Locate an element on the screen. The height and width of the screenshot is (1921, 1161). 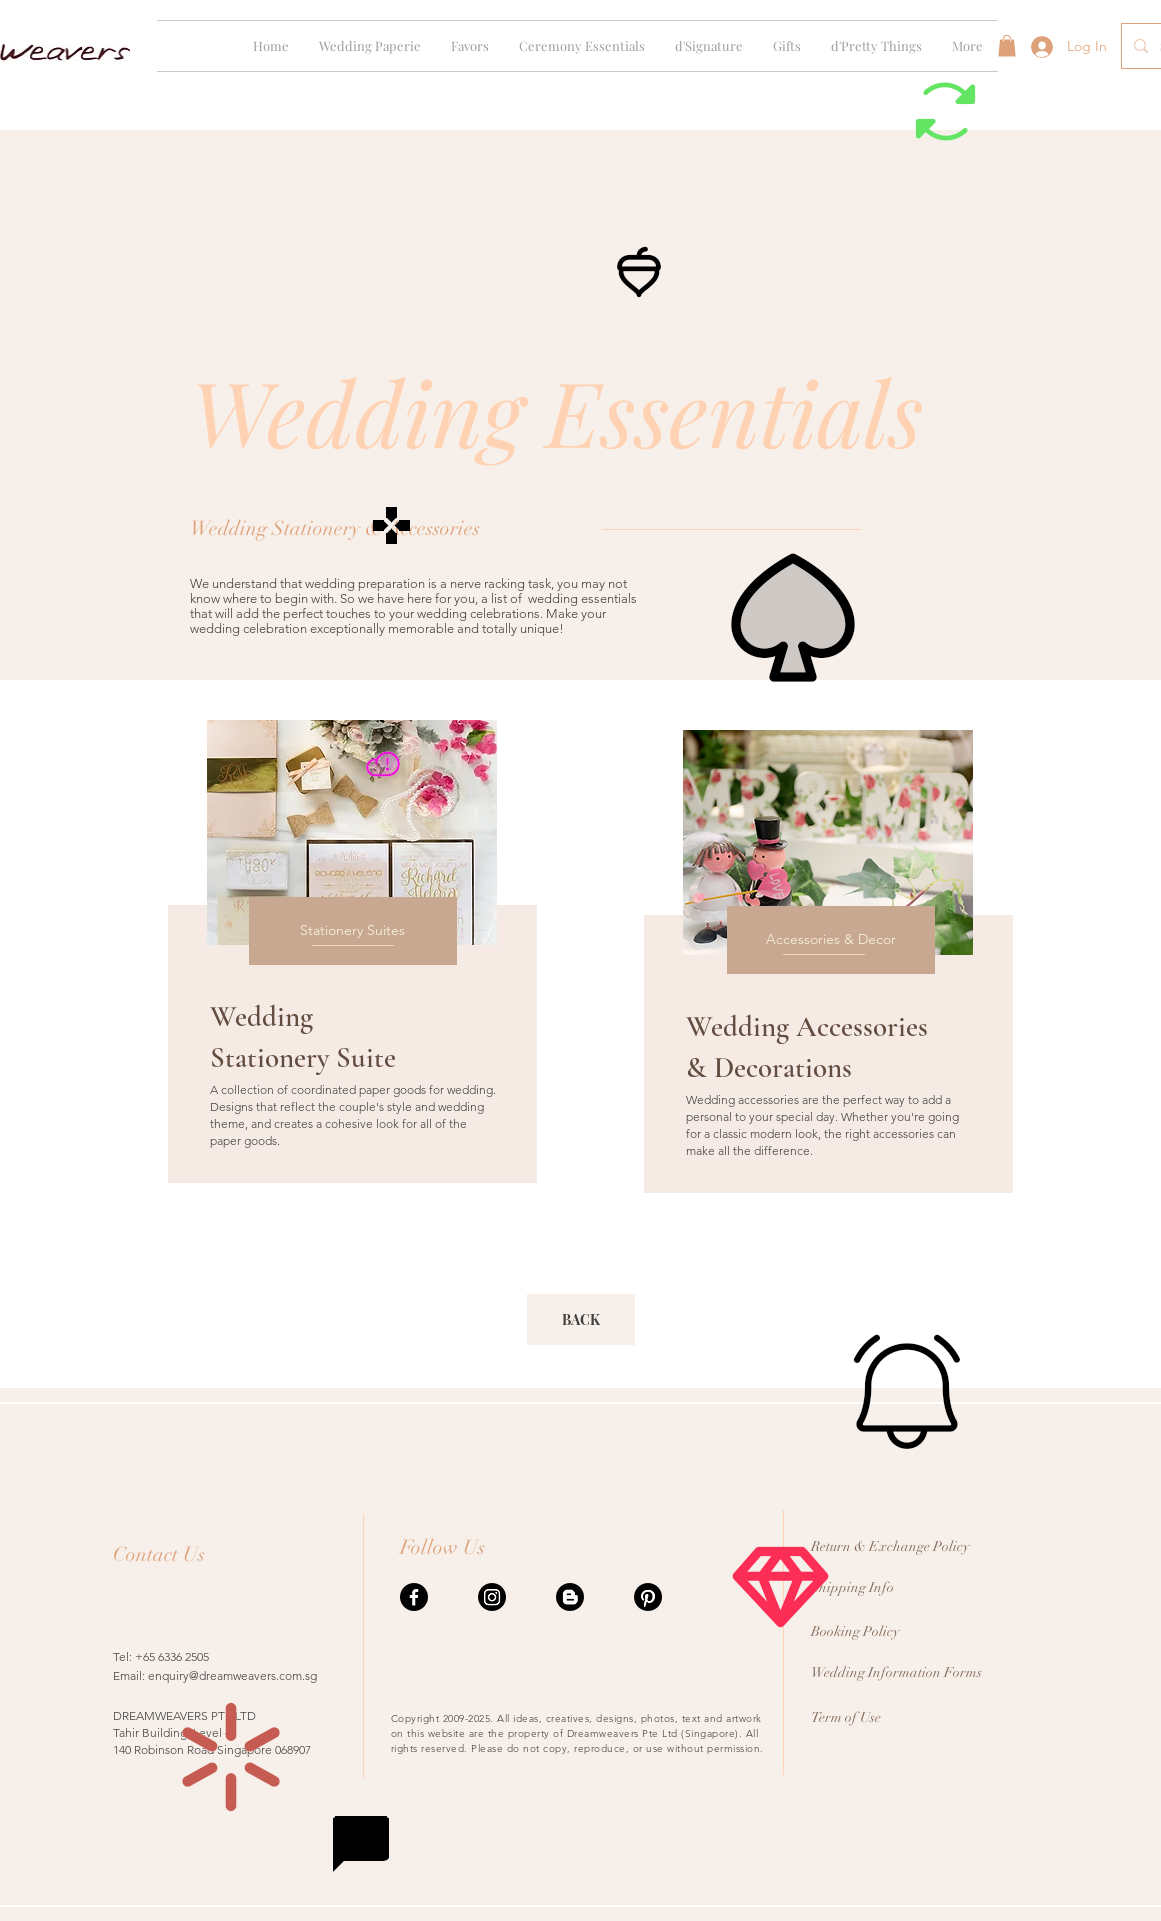
open chat or messaging is located at coordinates (361, 1844).